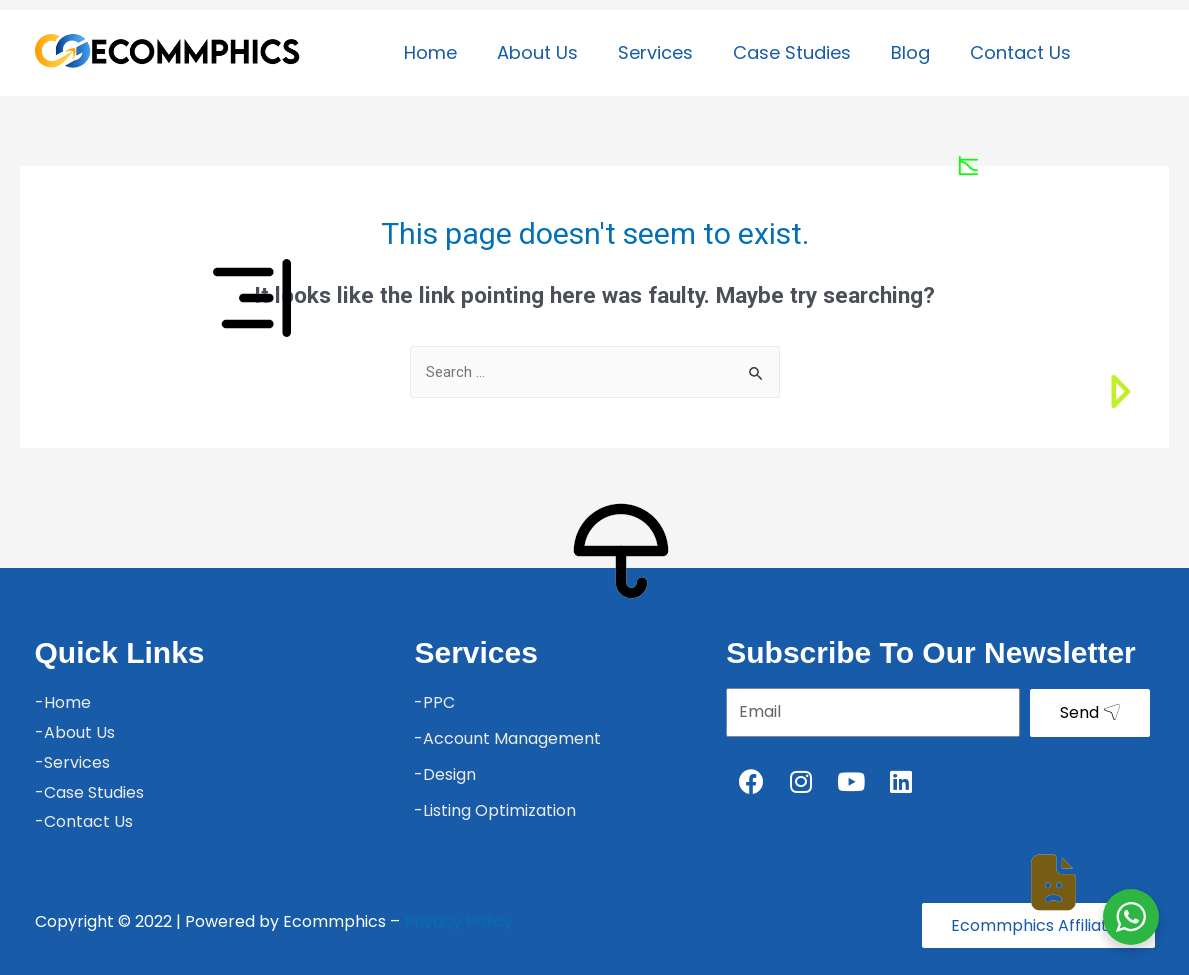 The width and height of the screenshot is (1189, 975). What do you see at coordinates (252, 298) in the screenshot?
I see `align text to the right` at bounding box center [252, 298].